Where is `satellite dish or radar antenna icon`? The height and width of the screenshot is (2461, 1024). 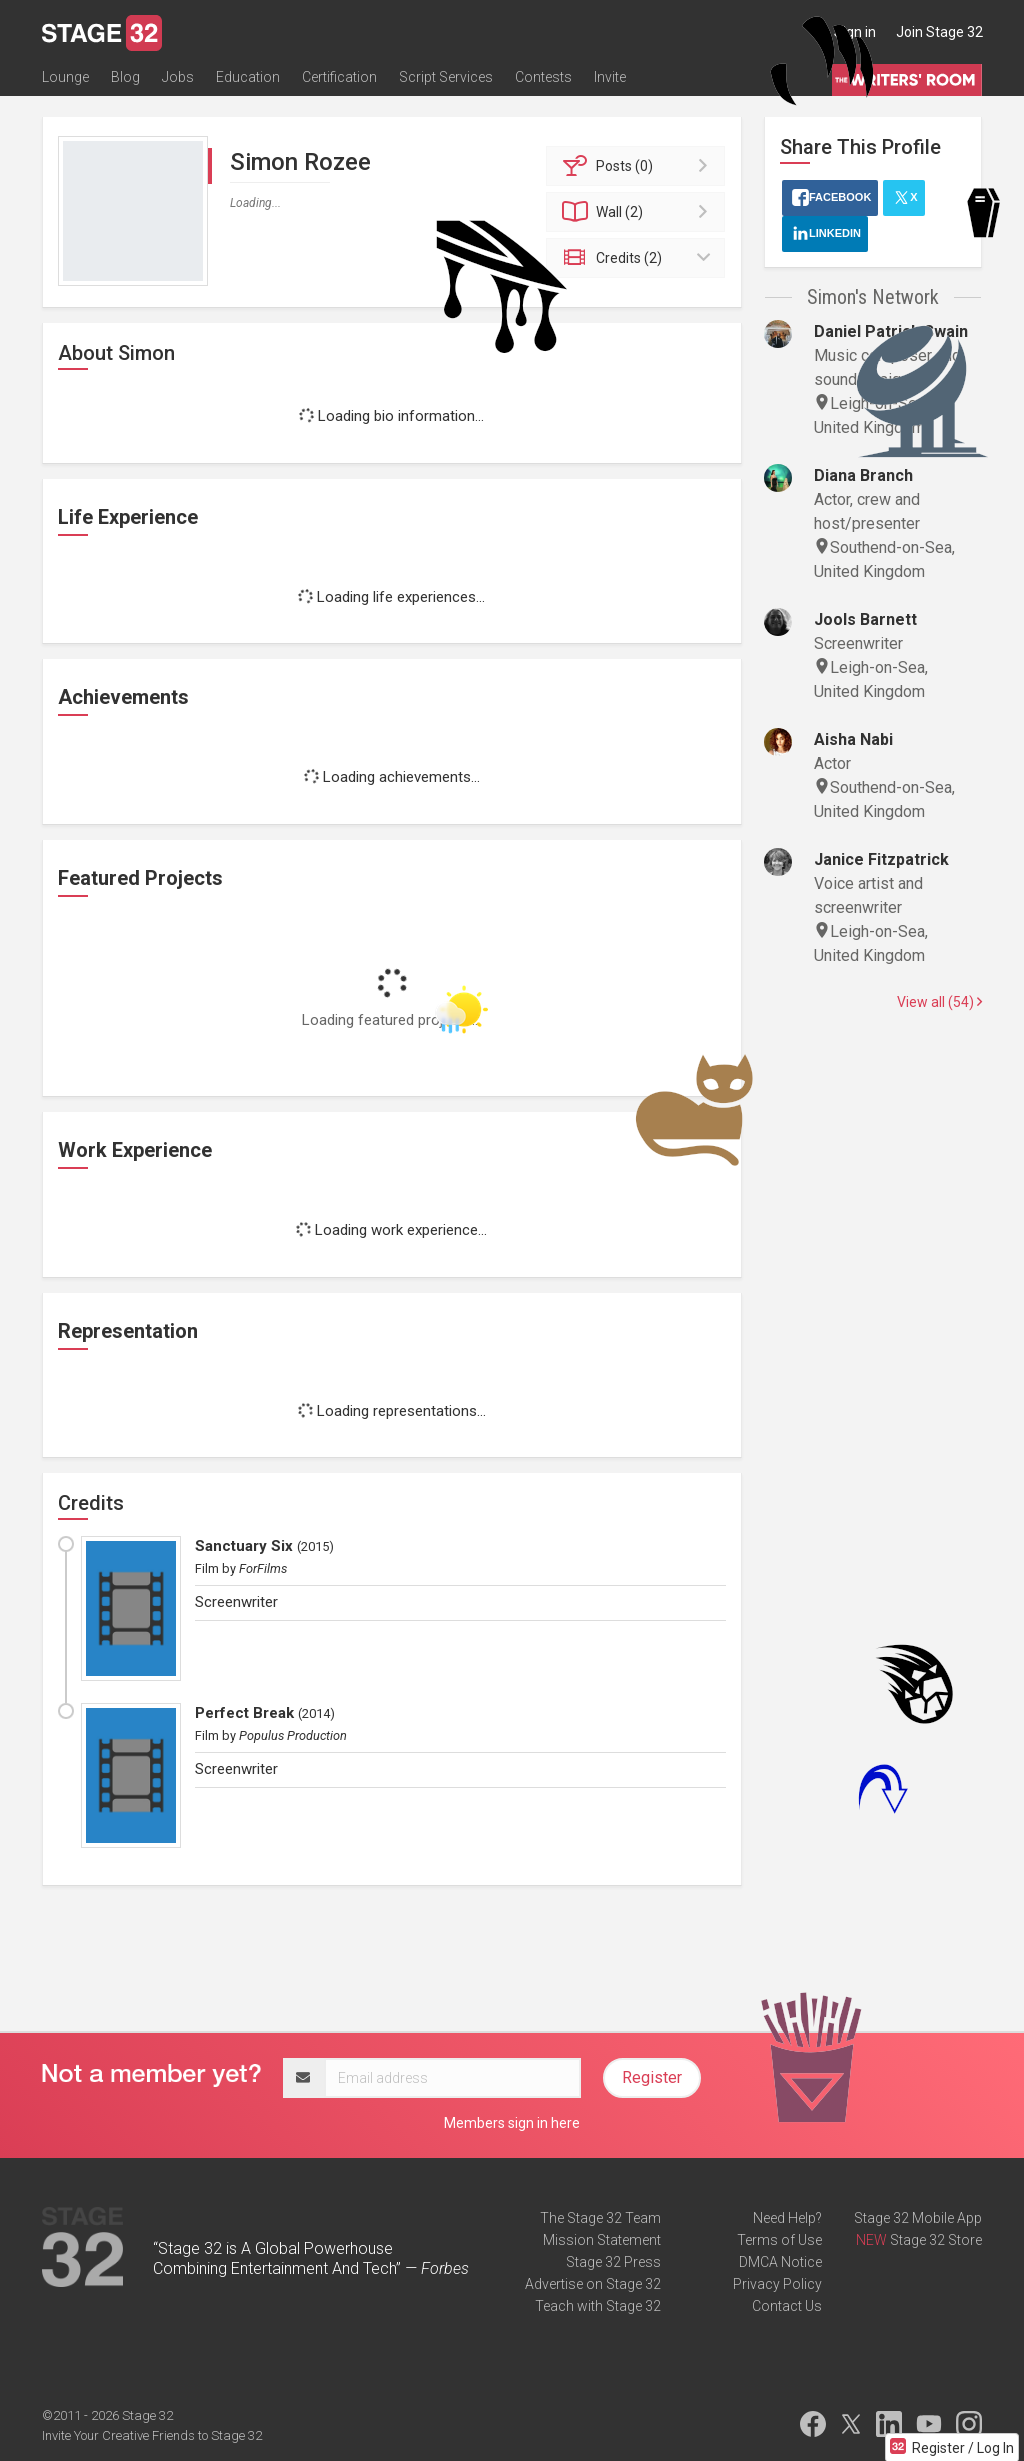
satellite dish or radar antenna icon is located at coordinates (922, 391).